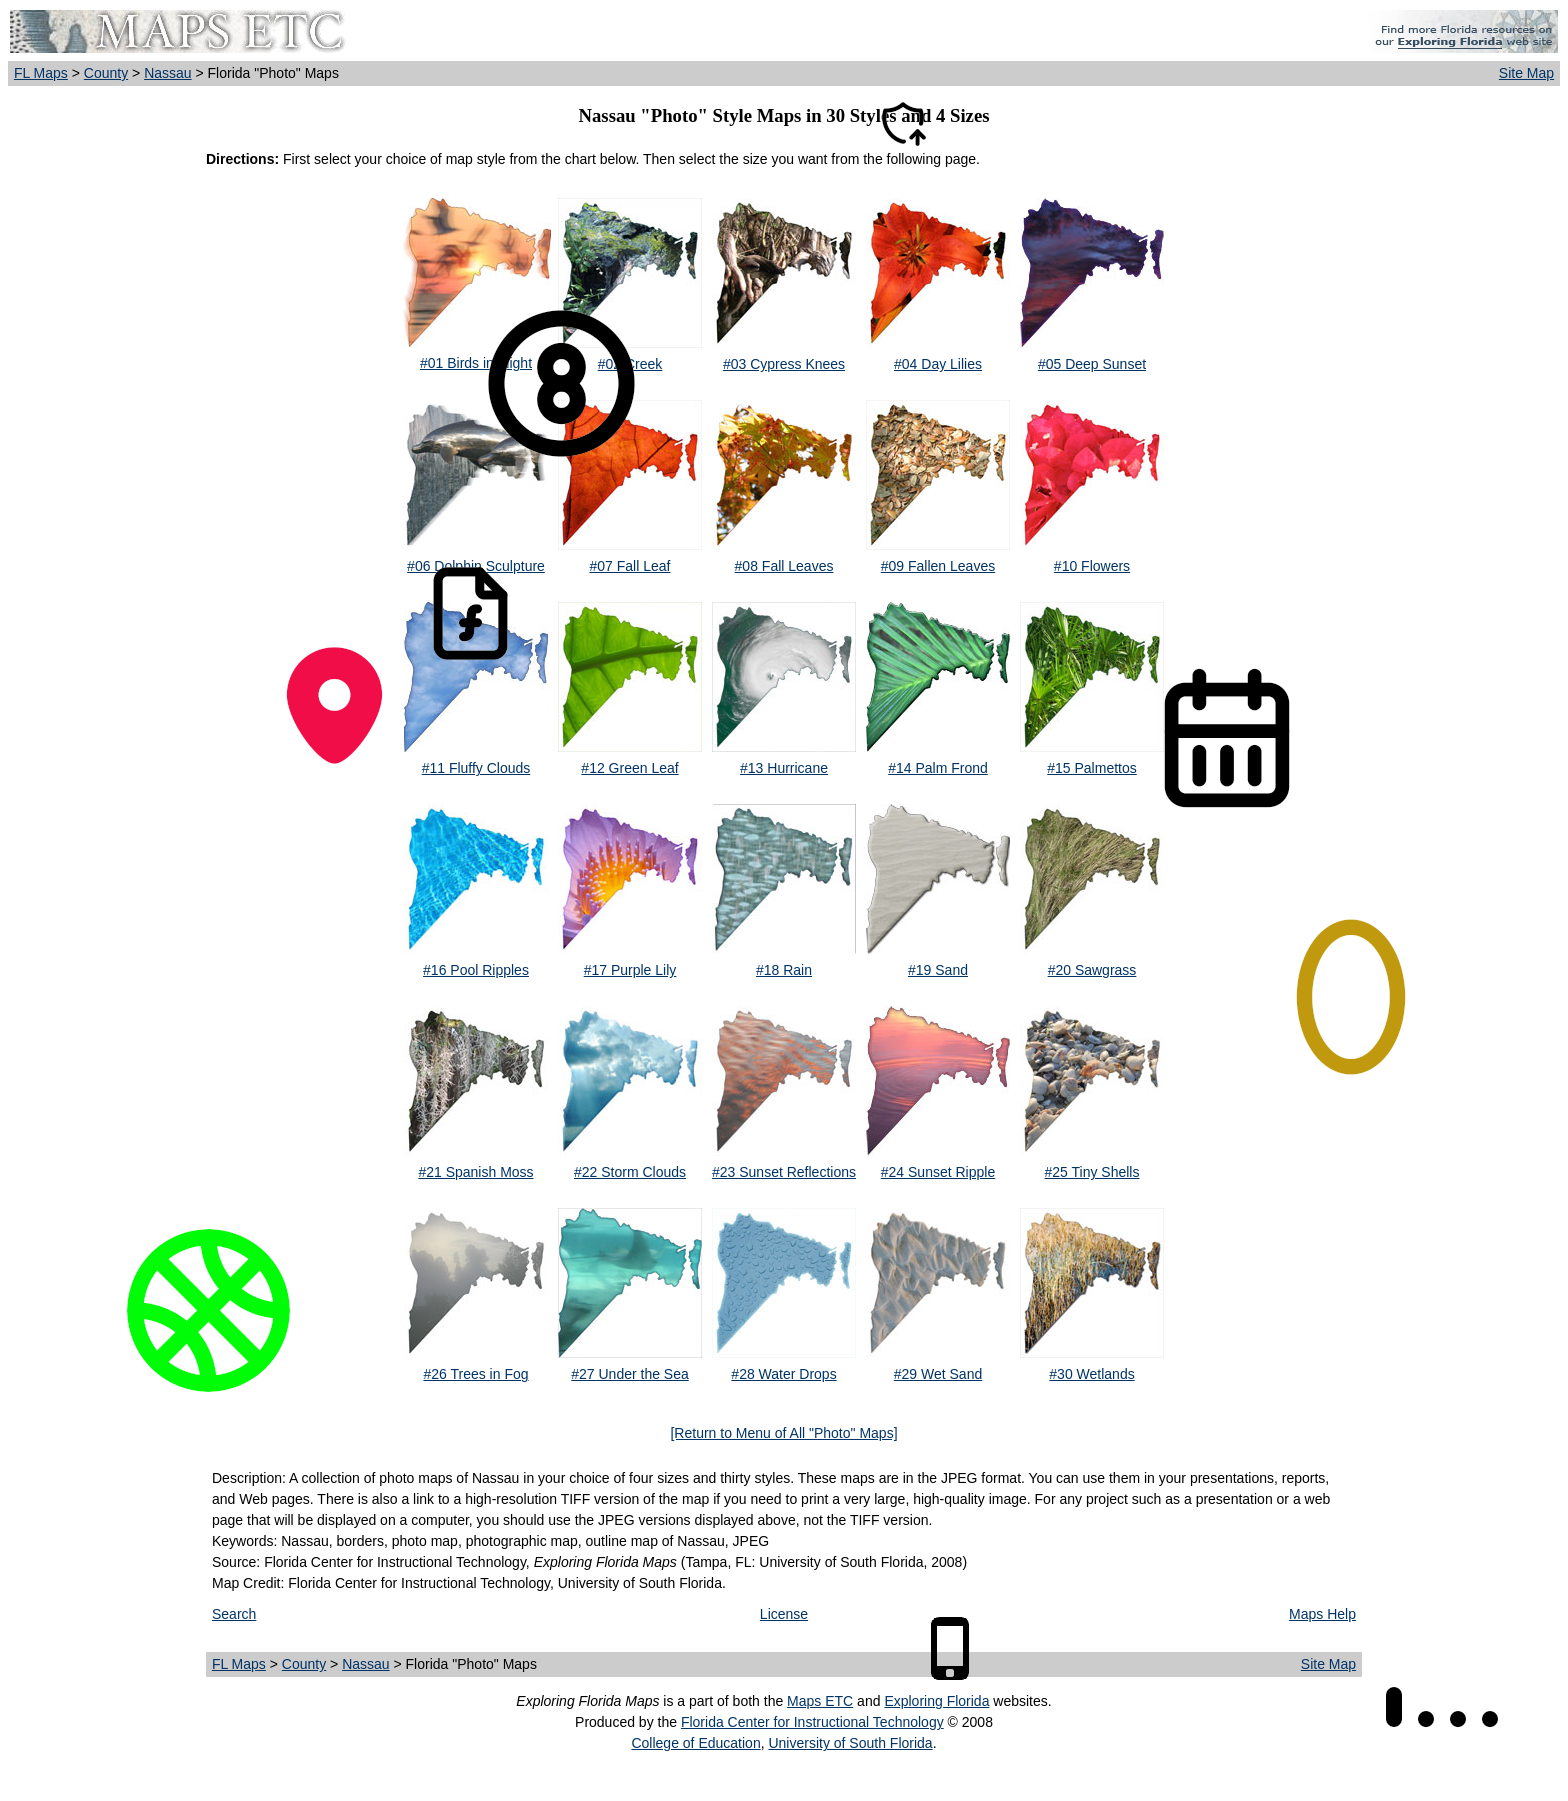 The image size is (1568, 1801). What do you see at coordinates (334, 705) in the screenshot?
I see `view or share your current location` at bounding box center [334, 705].